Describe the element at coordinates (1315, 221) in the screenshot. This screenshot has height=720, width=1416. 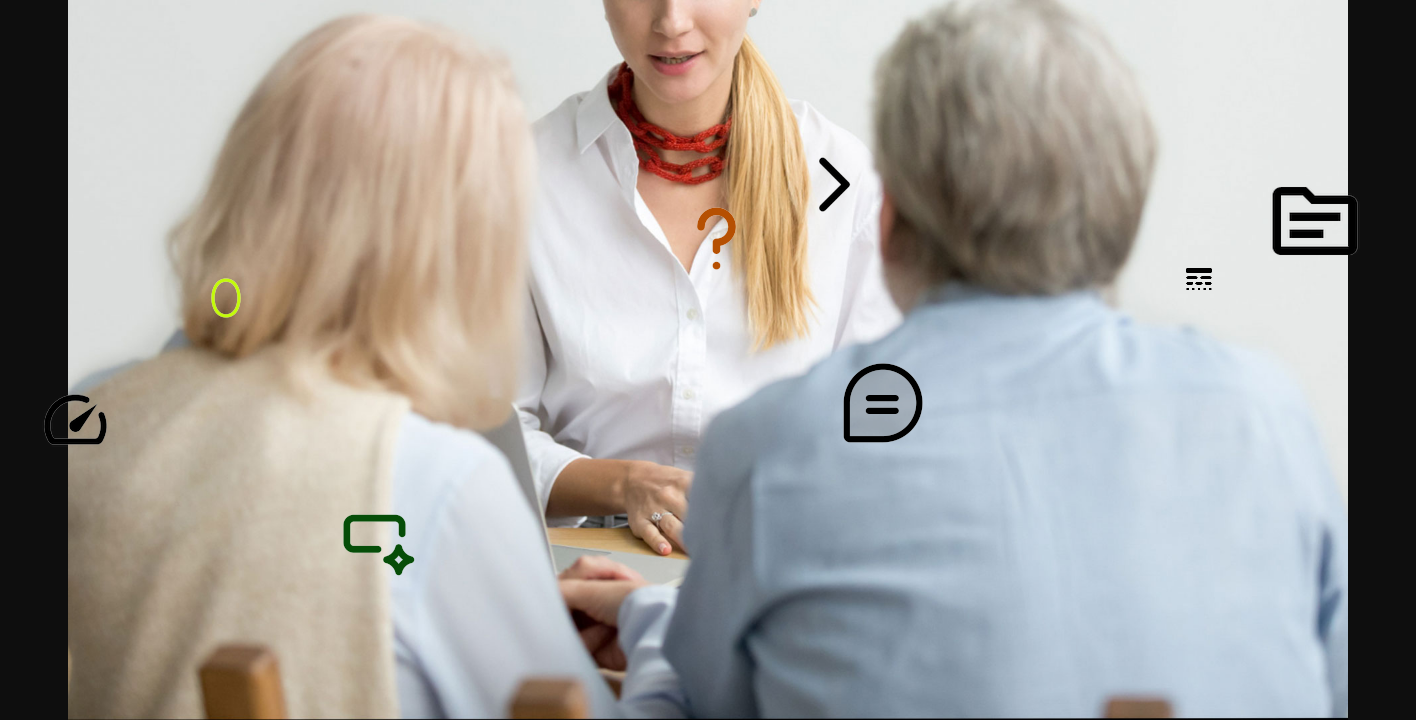
I see `access source files or documents` at that location.